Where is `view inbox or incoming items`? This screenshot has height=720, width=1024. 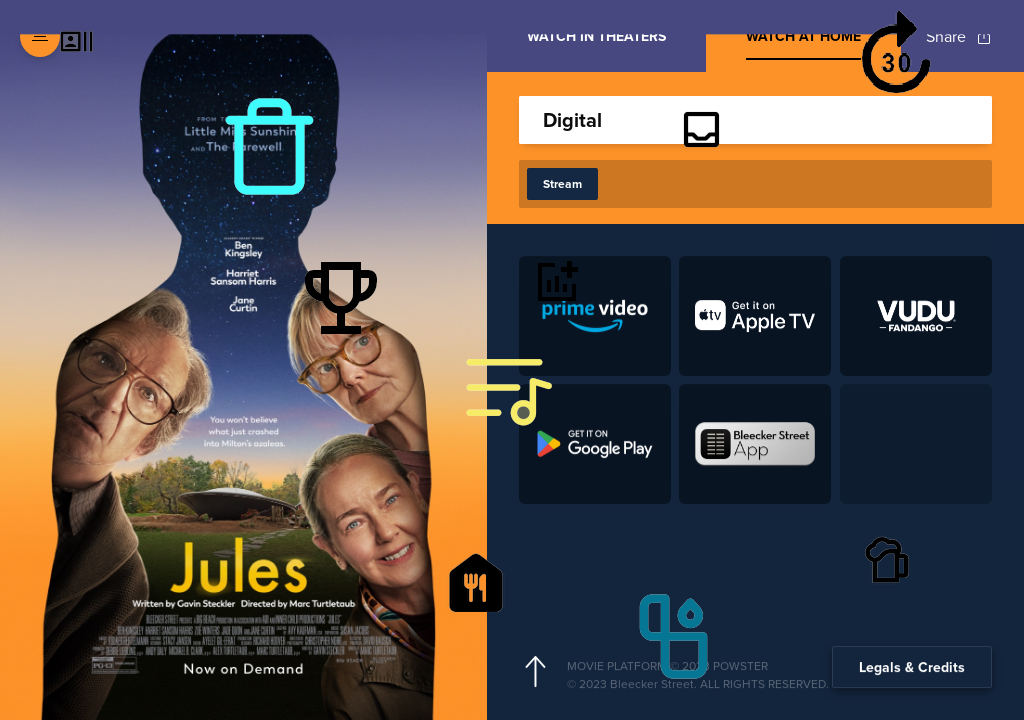 view inbox or incoming items is located at coordinates (701, 129).